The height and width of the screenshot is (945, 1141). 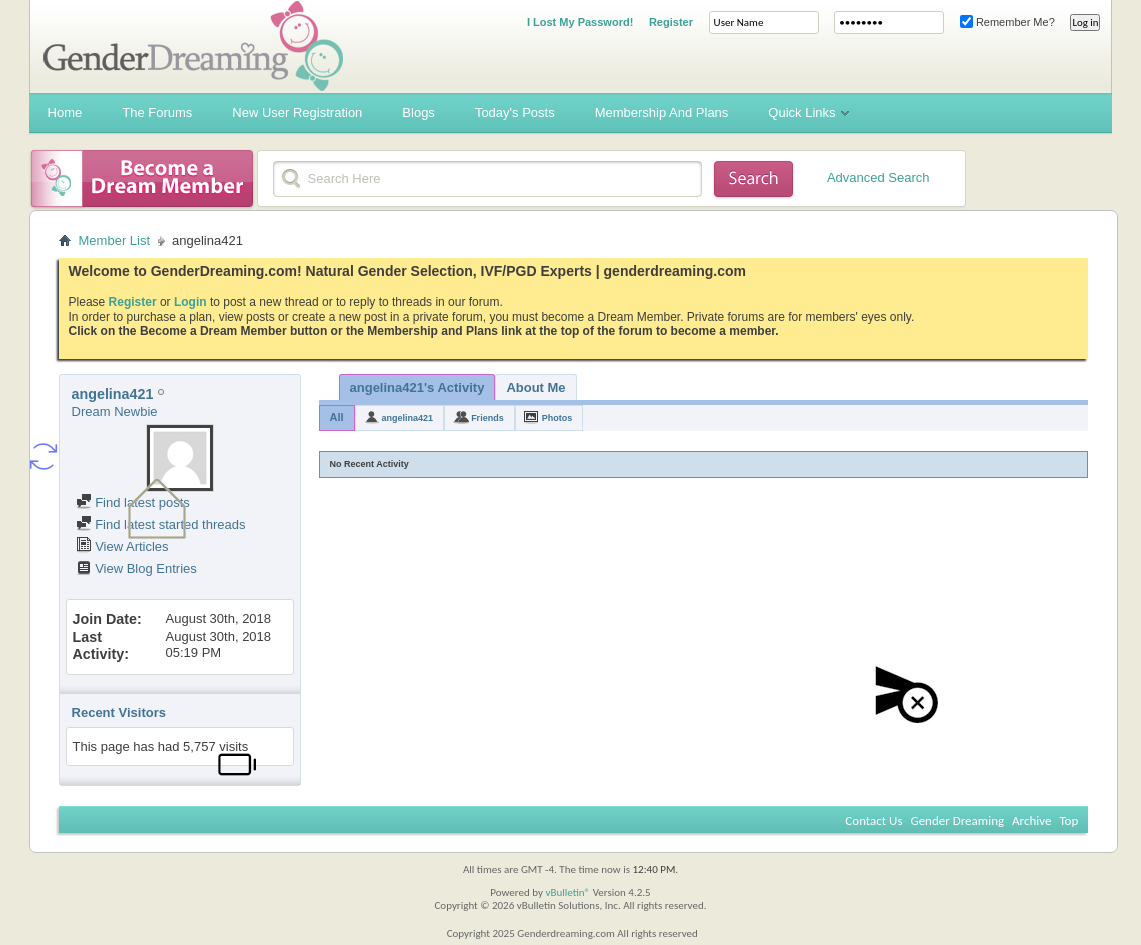 I want to click on navigate to home screen, so click(x=157, y=510).